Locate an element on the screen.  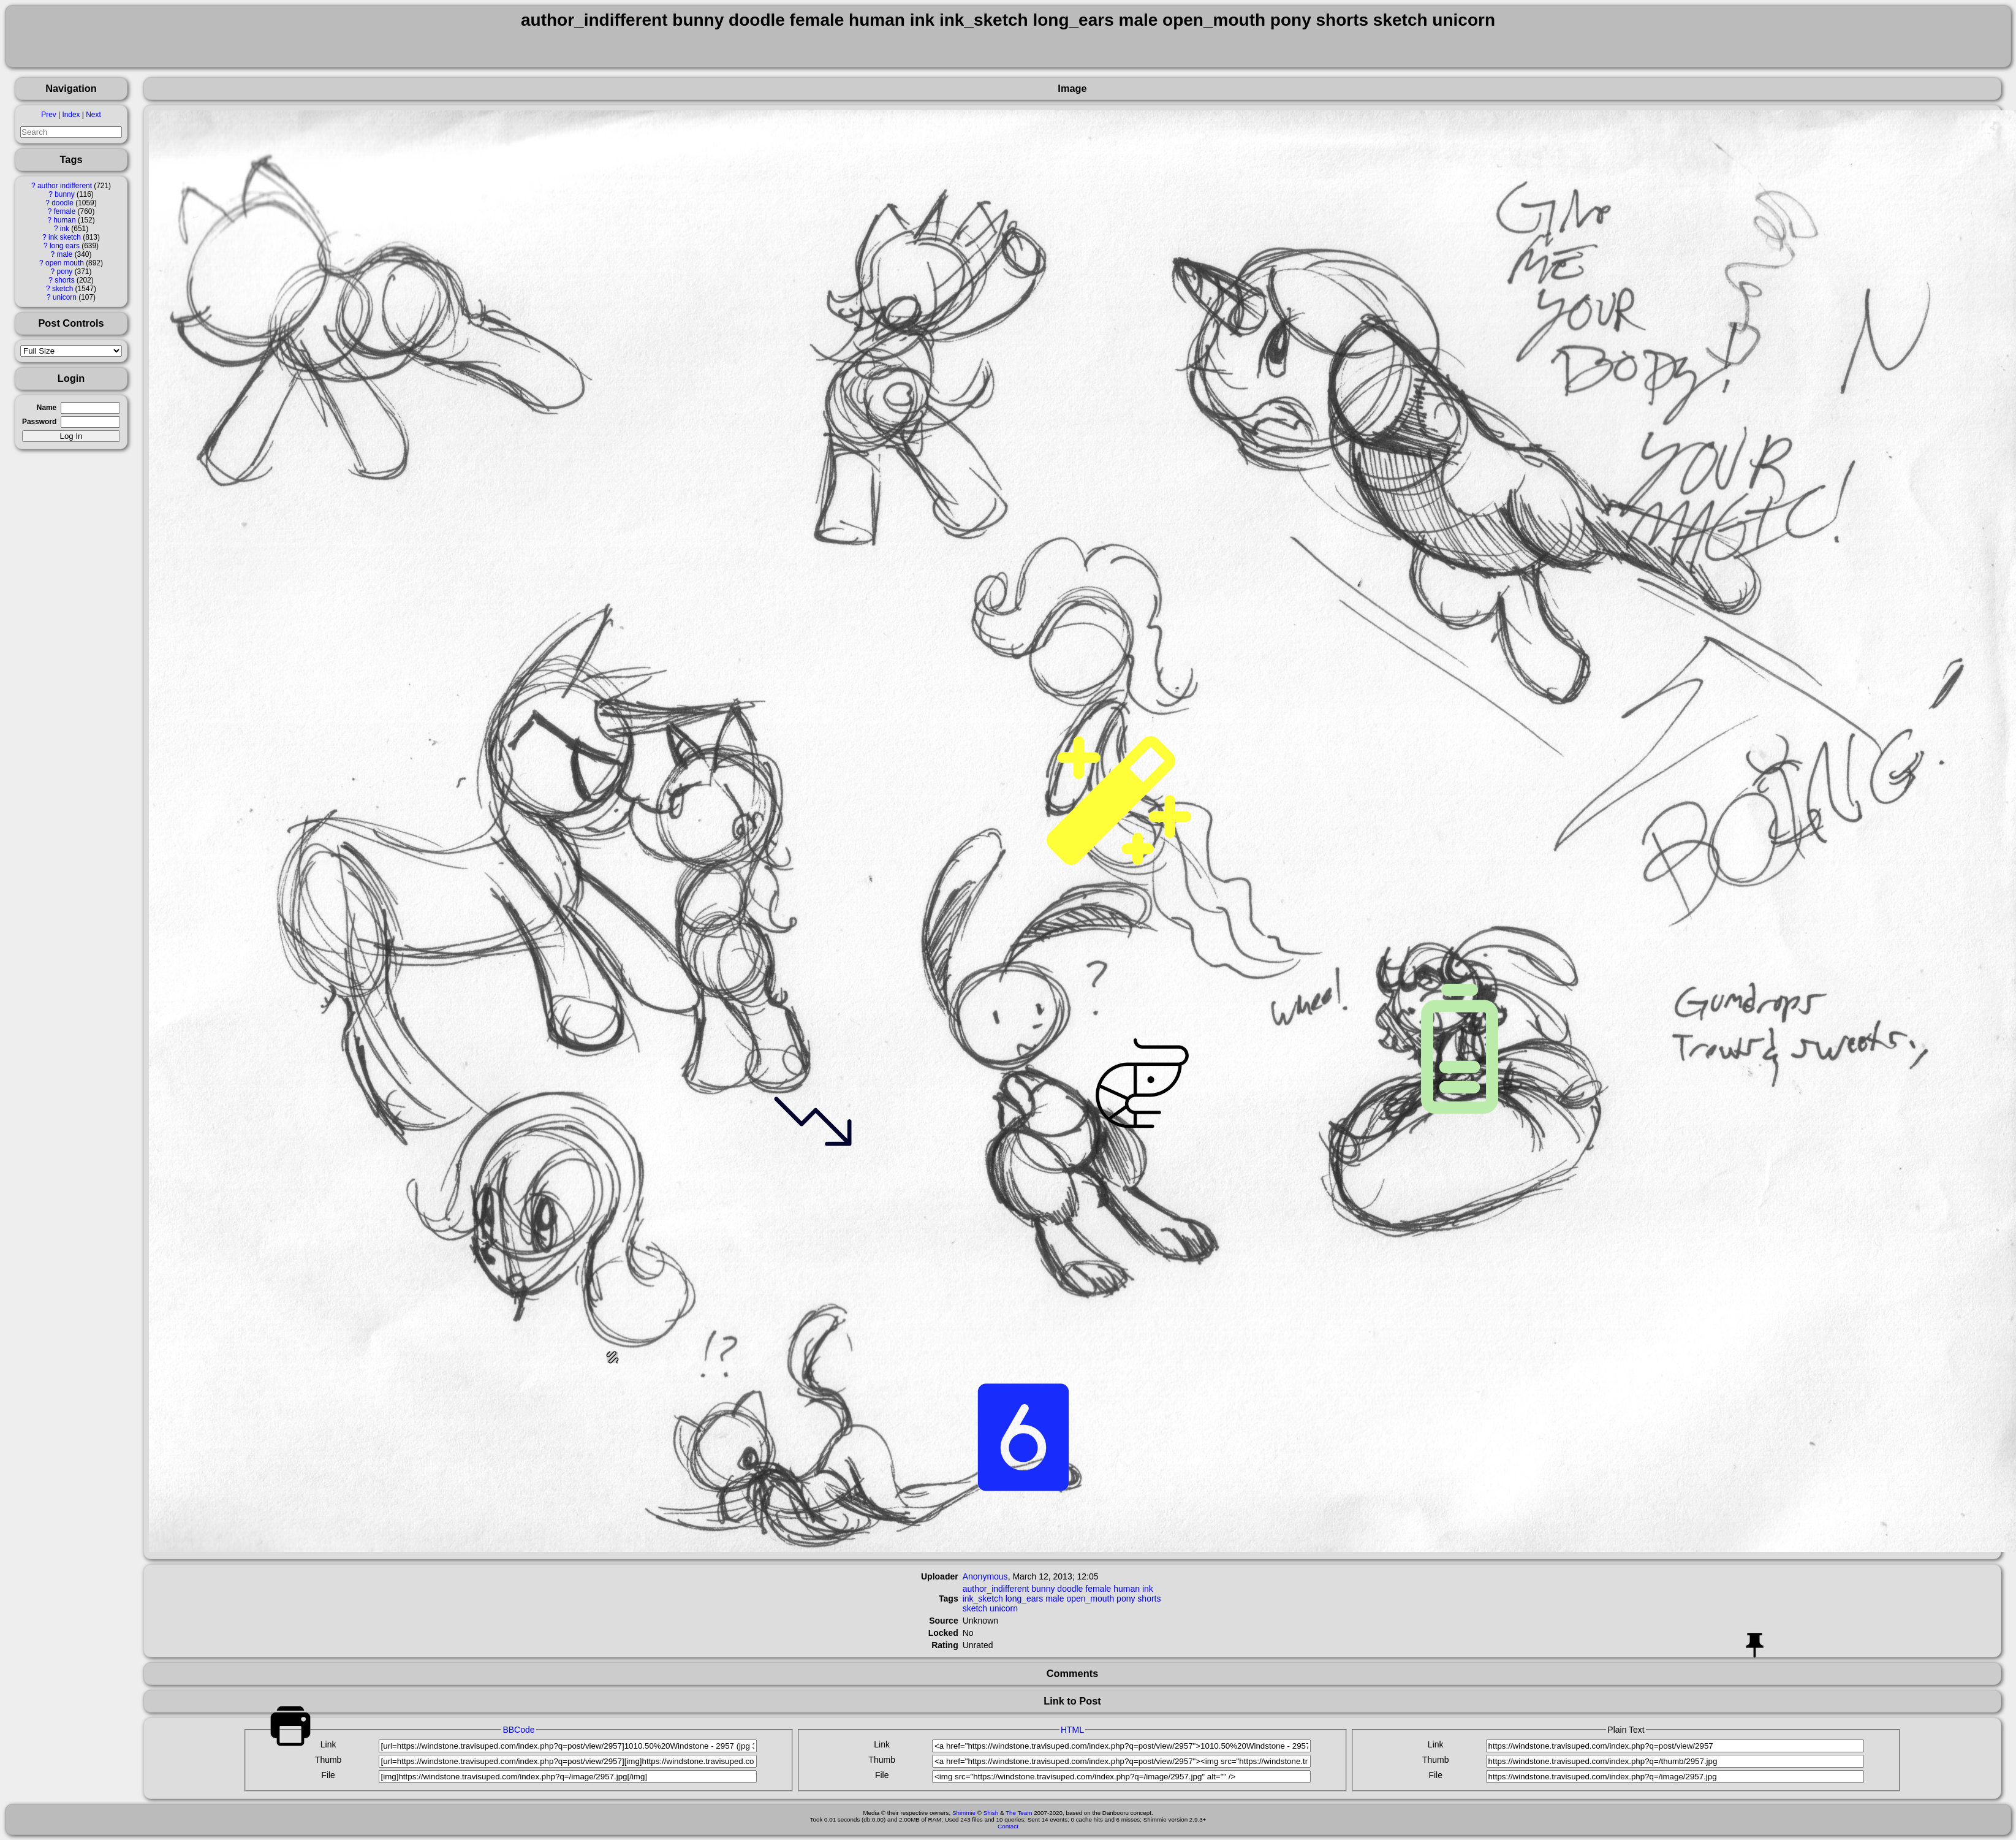
print this document is located at coordinates (290, 1726).